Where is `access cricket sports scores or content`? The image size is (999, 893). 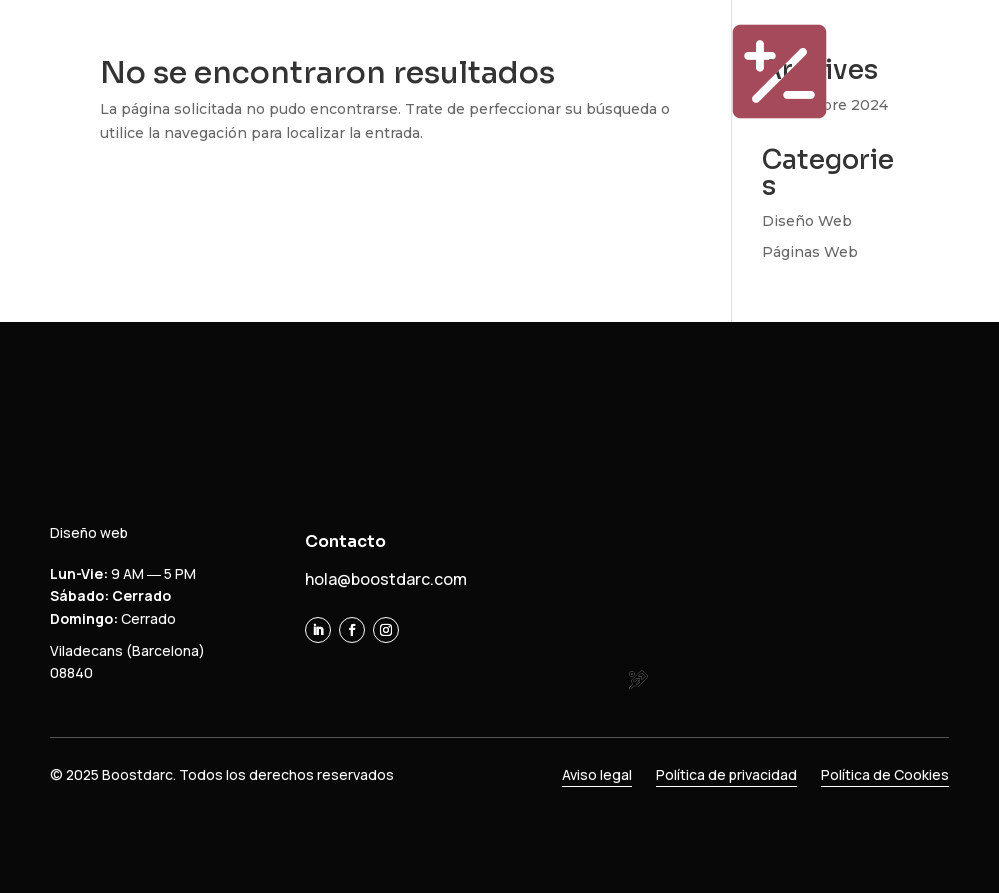
access cricket sports scores or content is located at coordinates (637, 679).